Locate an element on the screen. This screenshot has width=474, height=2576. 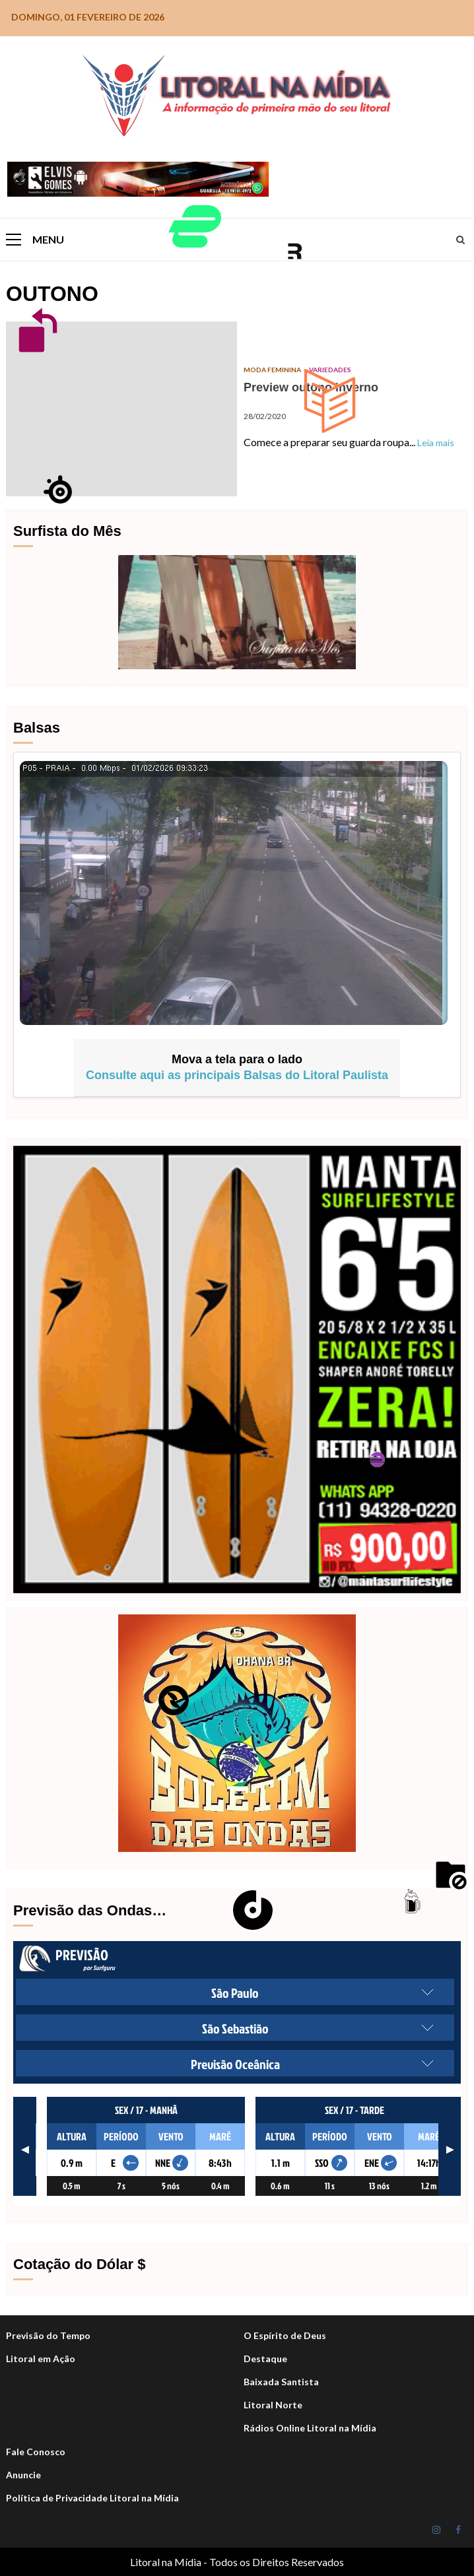
open the ExpressVPN app is located at coordinates (195, 226).